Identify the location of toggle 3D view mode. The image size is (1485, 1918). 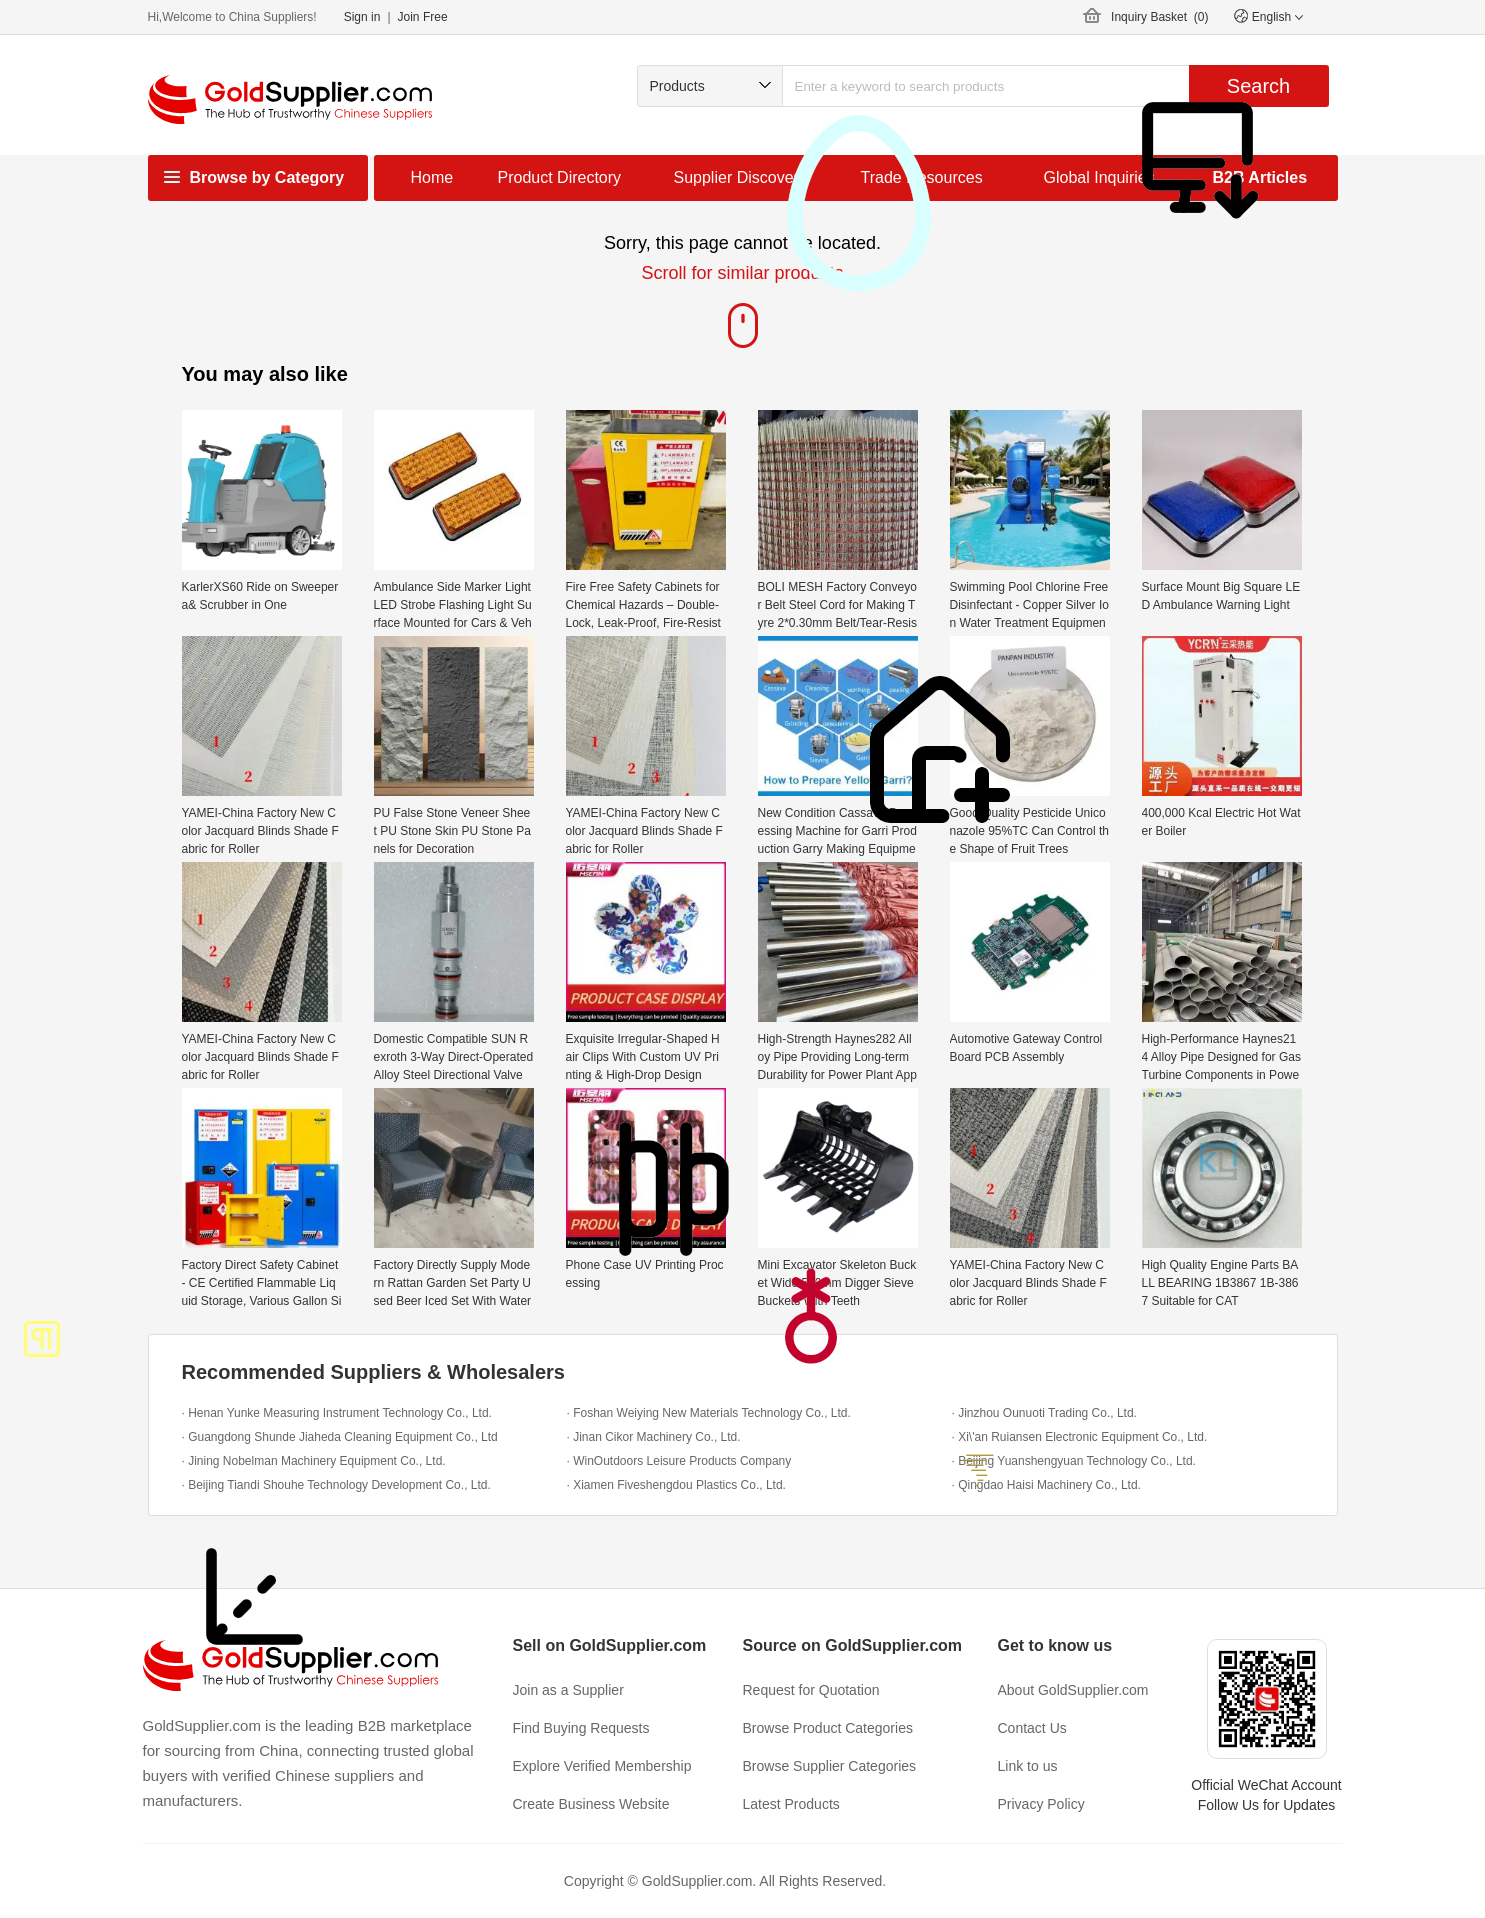
(254, 1596).